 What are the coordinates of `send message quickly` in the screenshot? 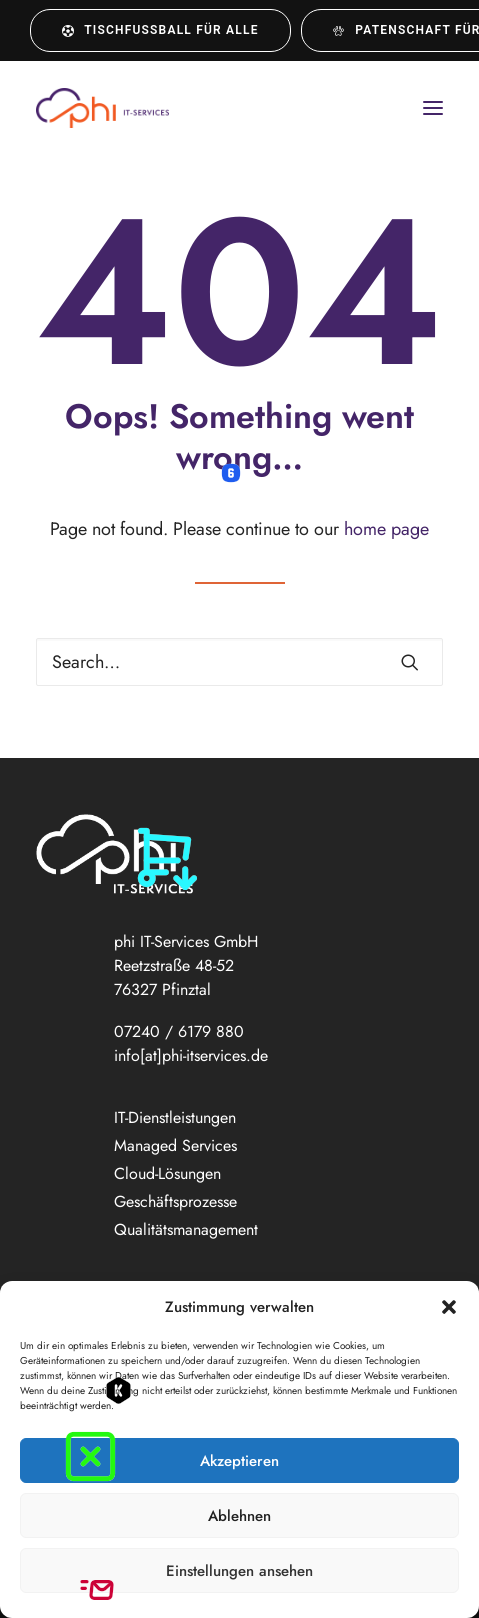 It's located at (97, 1590).